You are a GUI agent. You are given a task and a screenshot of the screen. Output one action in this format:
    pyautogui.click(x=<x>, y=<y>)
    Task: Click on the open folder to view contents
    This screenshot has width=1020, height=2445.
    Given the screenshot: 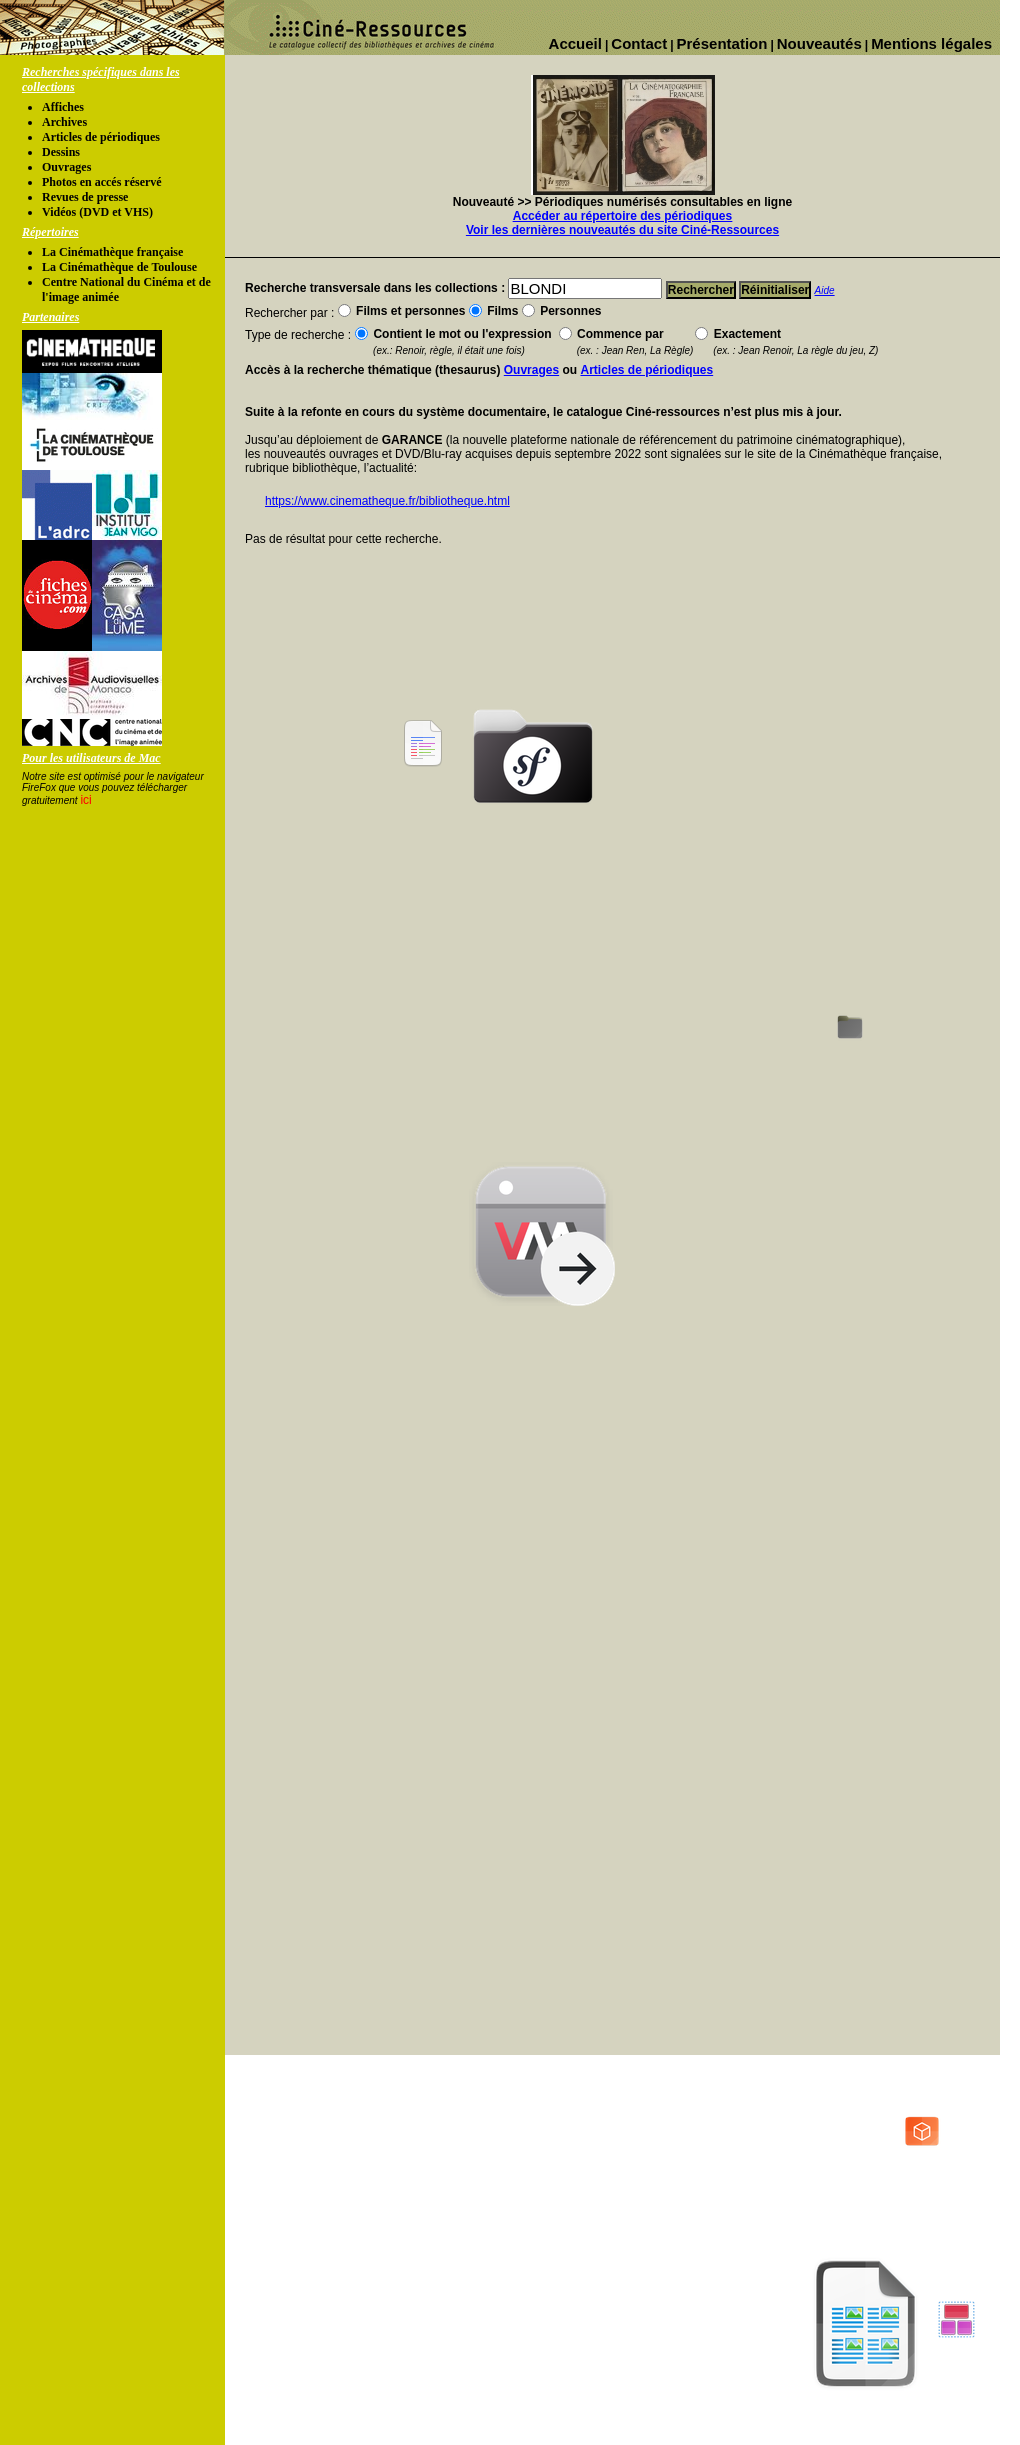 What is the action you would take?
    pyautogui.click(x=850, y=1027)
    